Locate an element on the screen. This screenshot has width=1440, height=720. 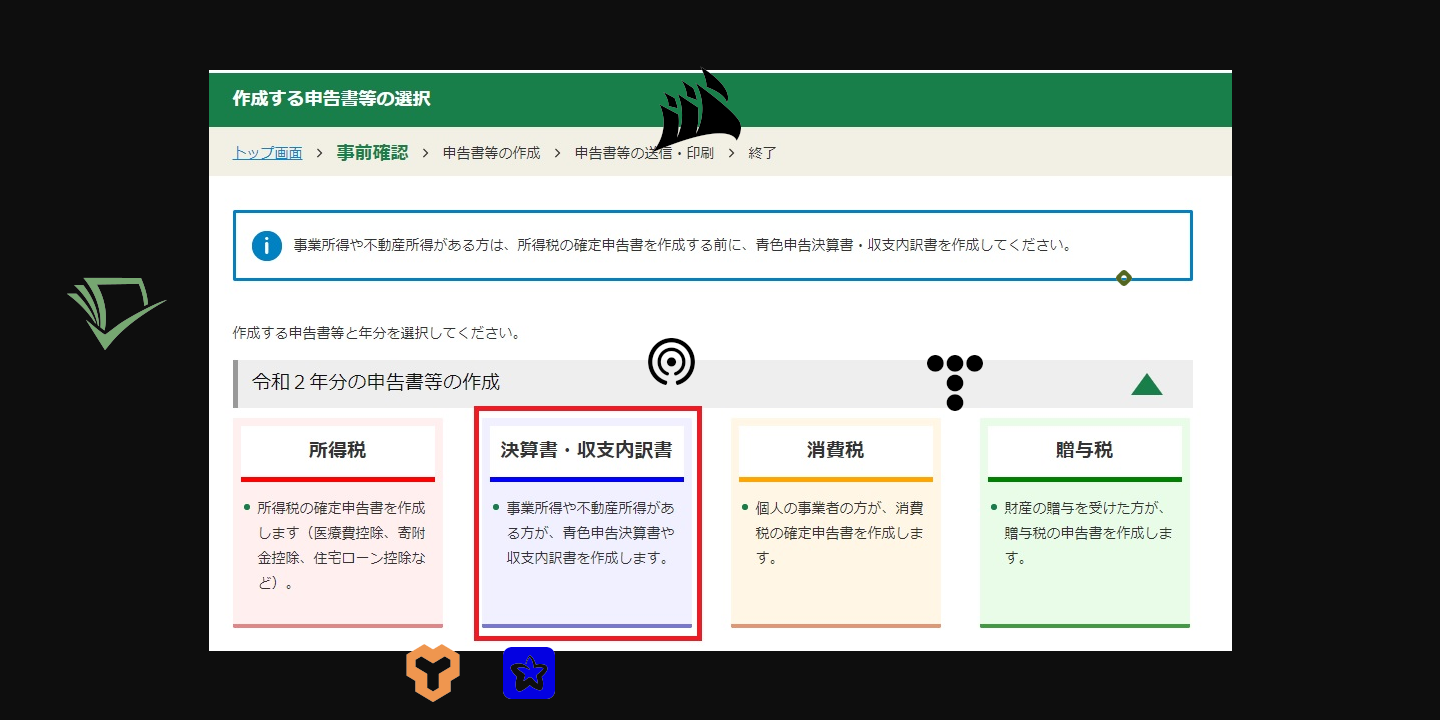
open Semantic Scholar academic search is located at coordinates (117, 314).